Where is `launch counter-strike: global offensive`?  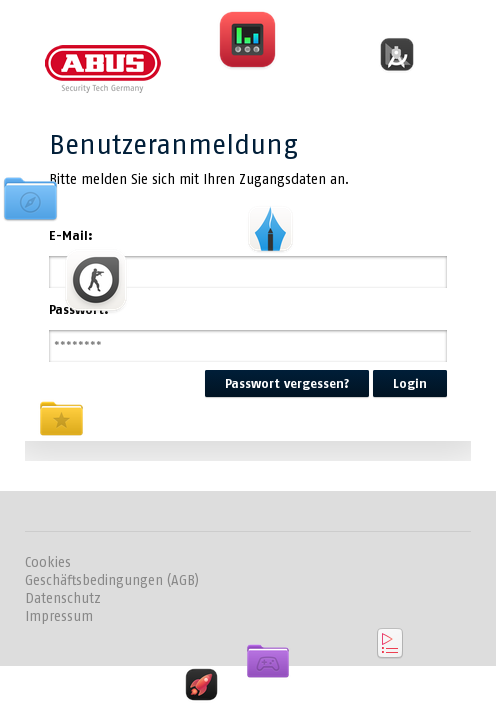
launch counter-strike: global offensive is located at coordinates (96, 280).